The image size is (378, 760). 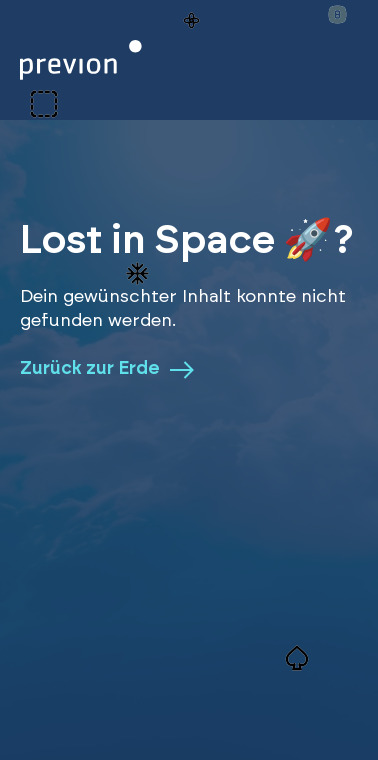 What do you see at coordinates (191, 20) in the screenshot?
I see `supernova app or service branding` at bounding box center [191, 20].